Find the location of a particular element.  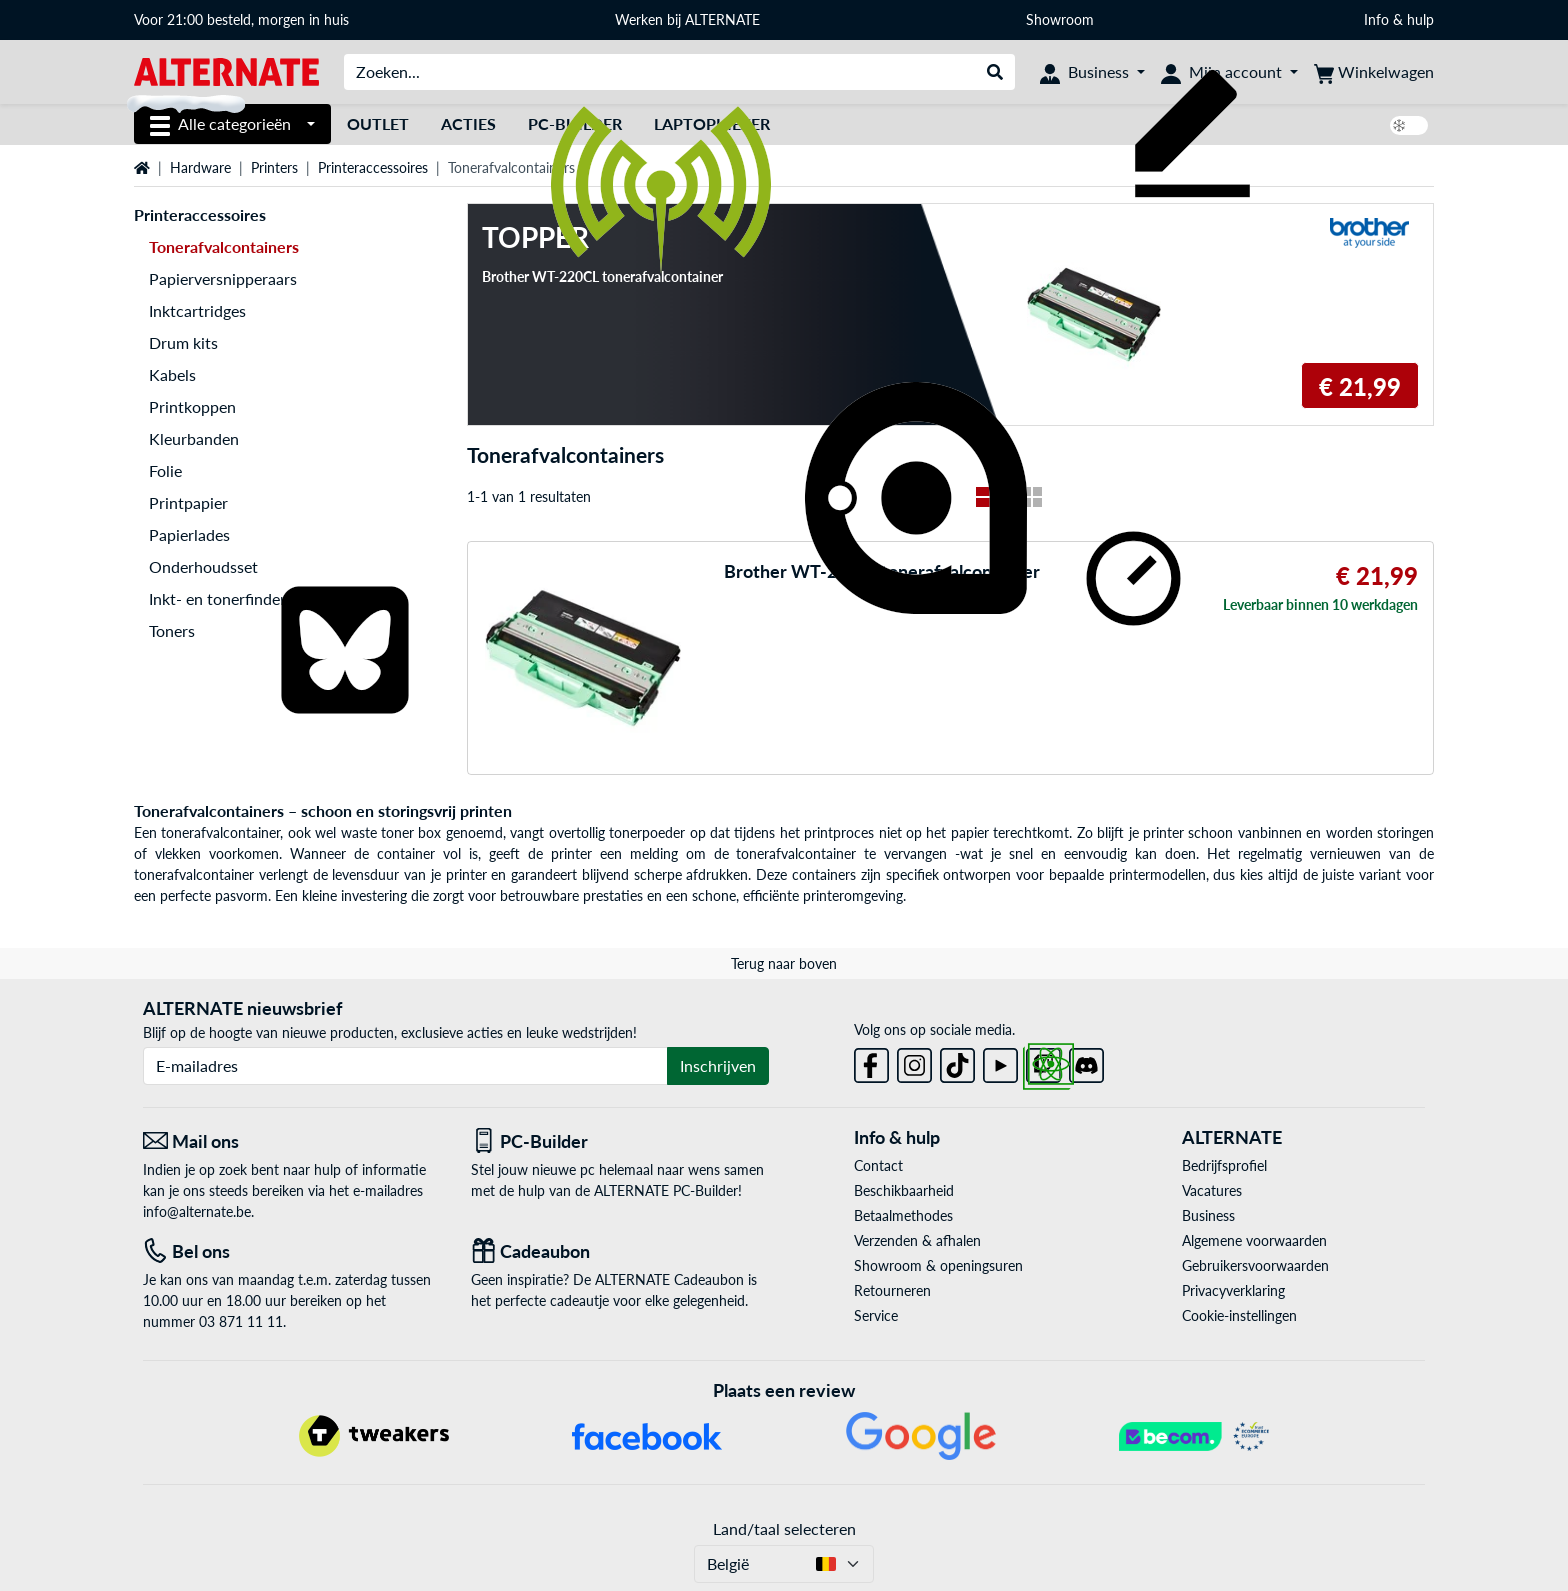

Avalonia UI framework logo is located at coordinates (916, 498).